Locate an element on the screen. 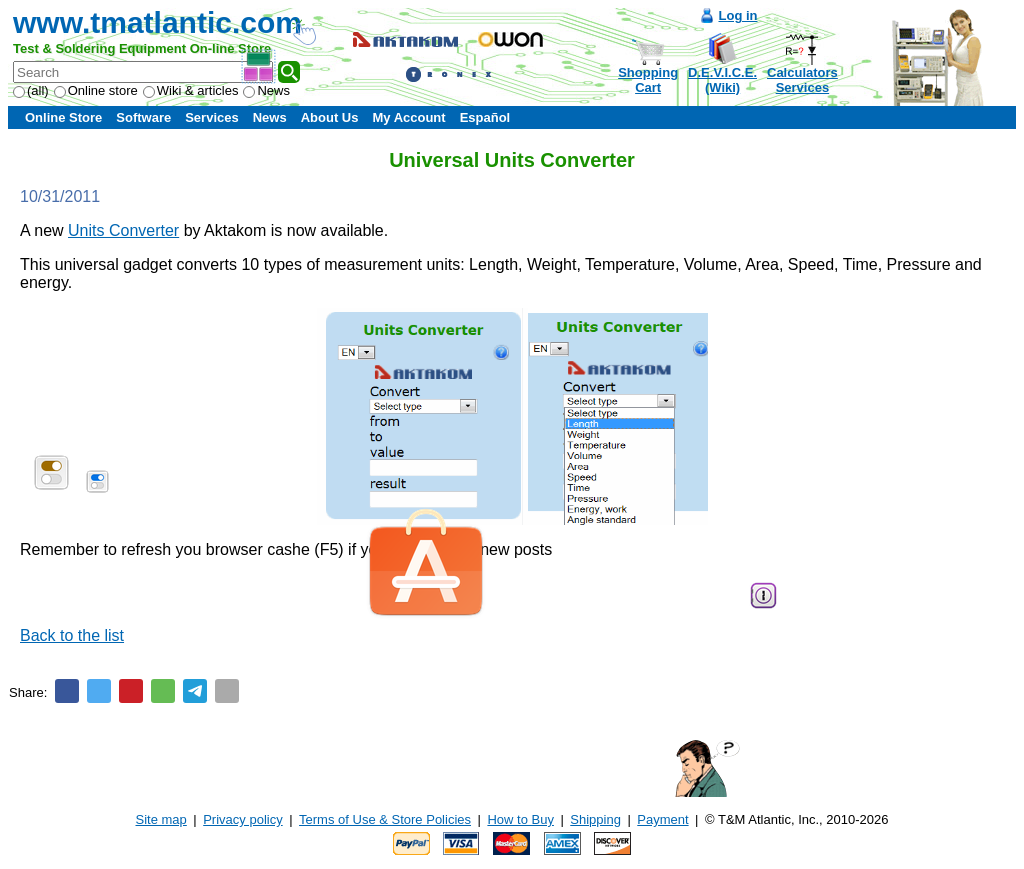 This screenshot has width=1024, height=869. open system tweaks or settings customization is located at coordinates (51, 472).